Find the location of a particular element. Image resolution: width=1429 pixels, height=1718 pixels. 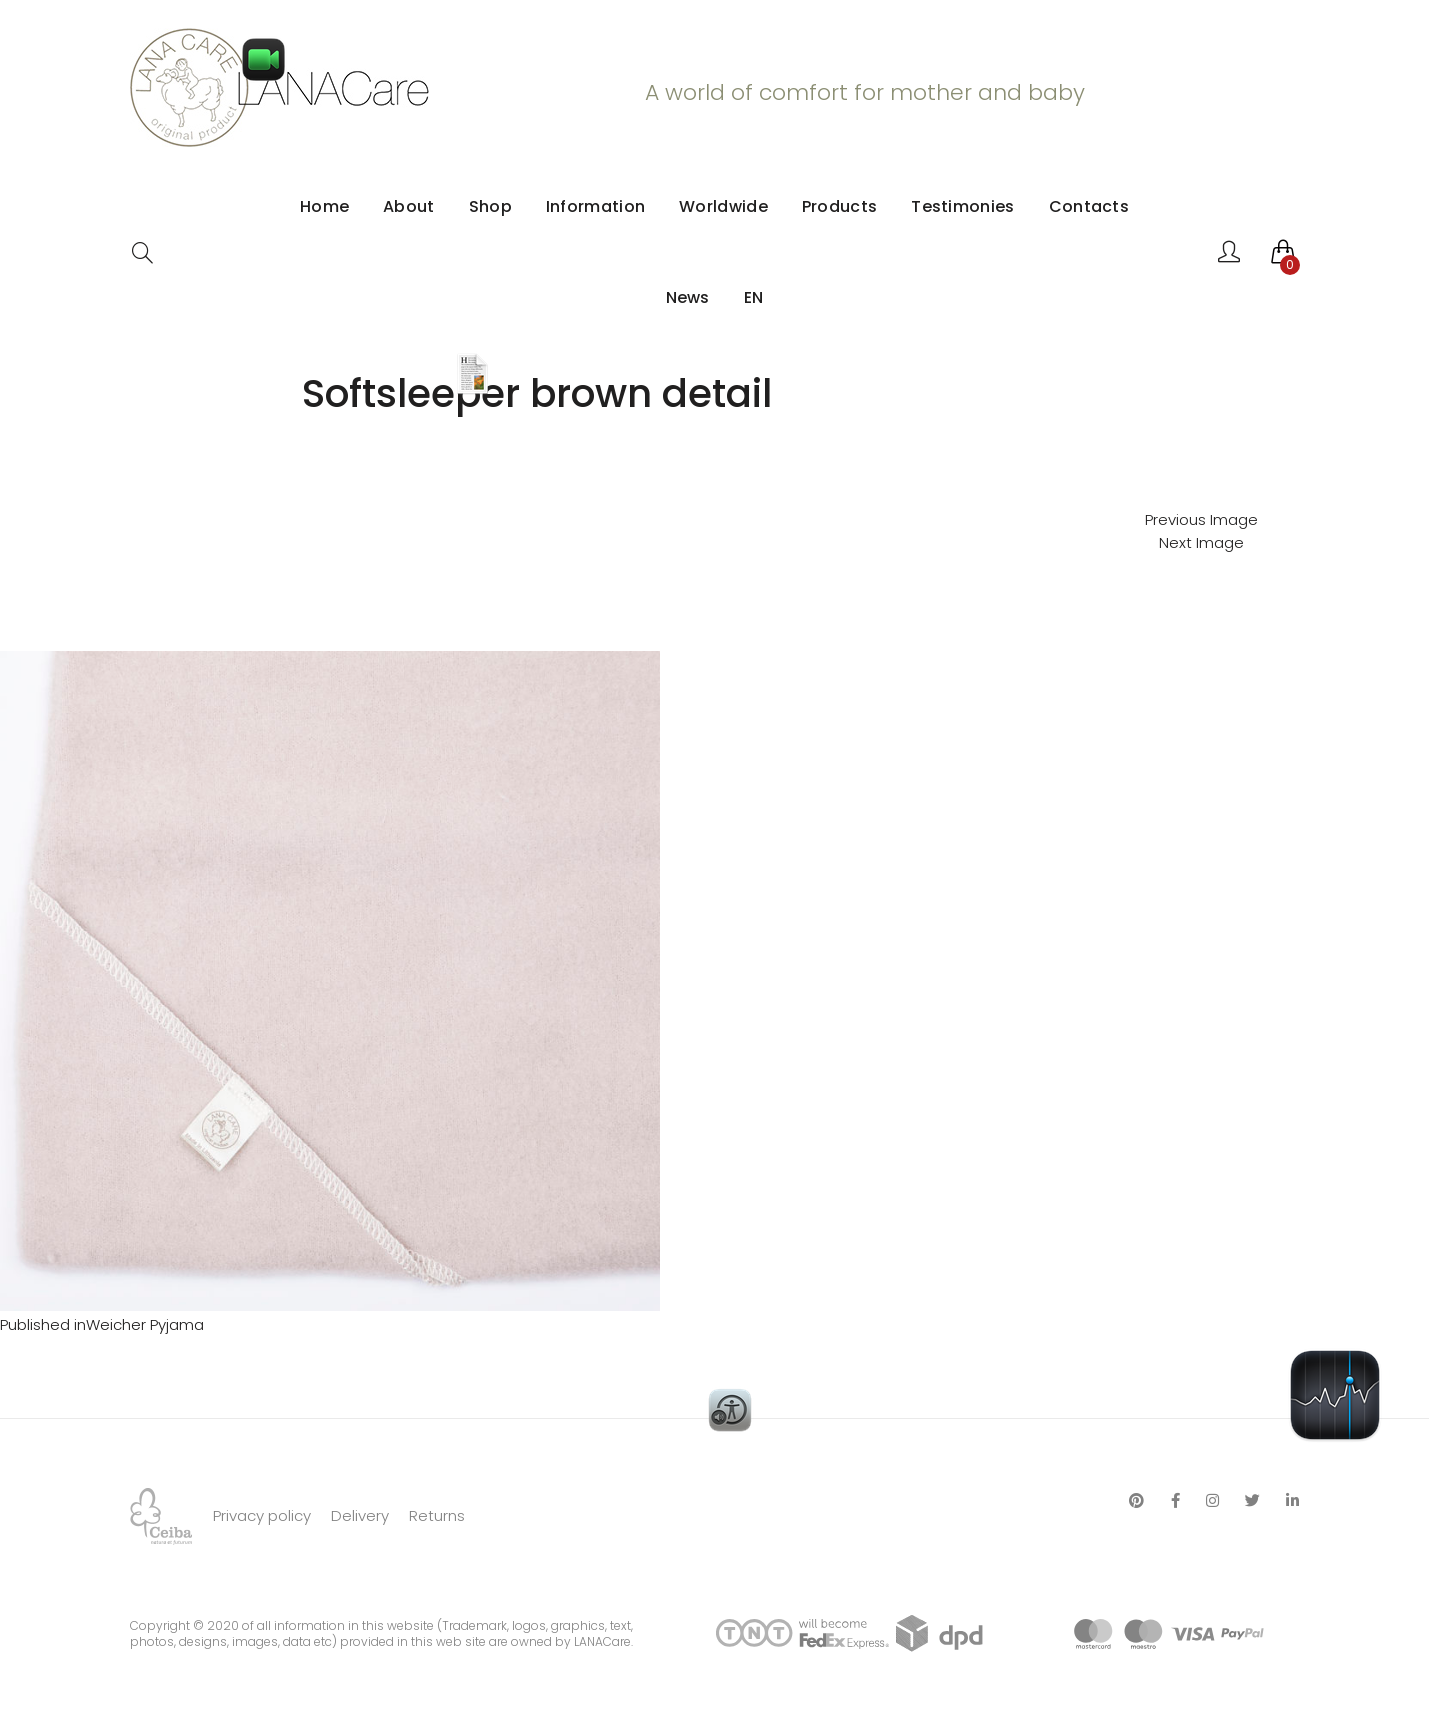

open a document or text file is located at coordinates (472, 373).